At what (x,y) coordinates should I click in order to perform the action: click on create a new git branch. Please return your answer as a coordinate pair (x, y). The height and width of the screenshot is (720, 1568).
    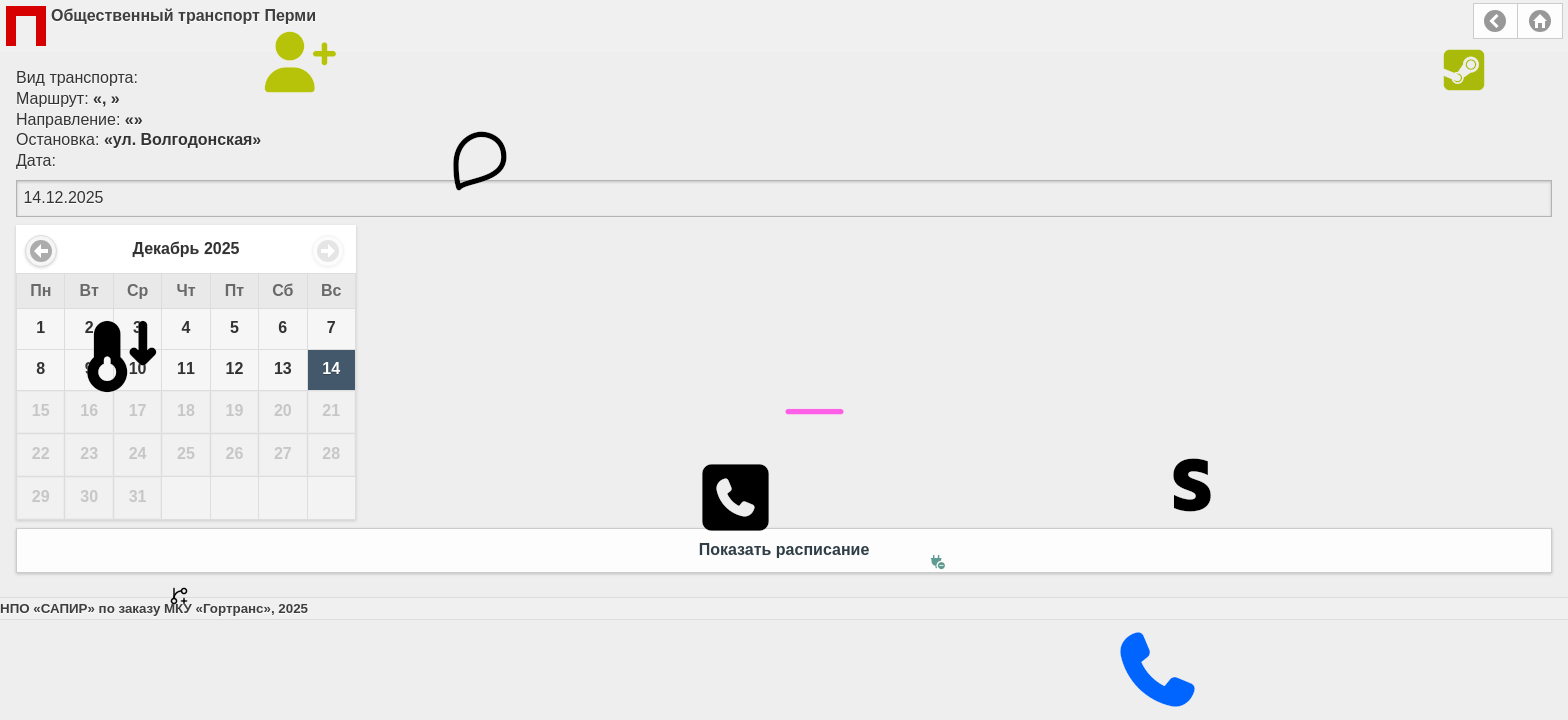
    Looking at the image, I should click on (179, 596).